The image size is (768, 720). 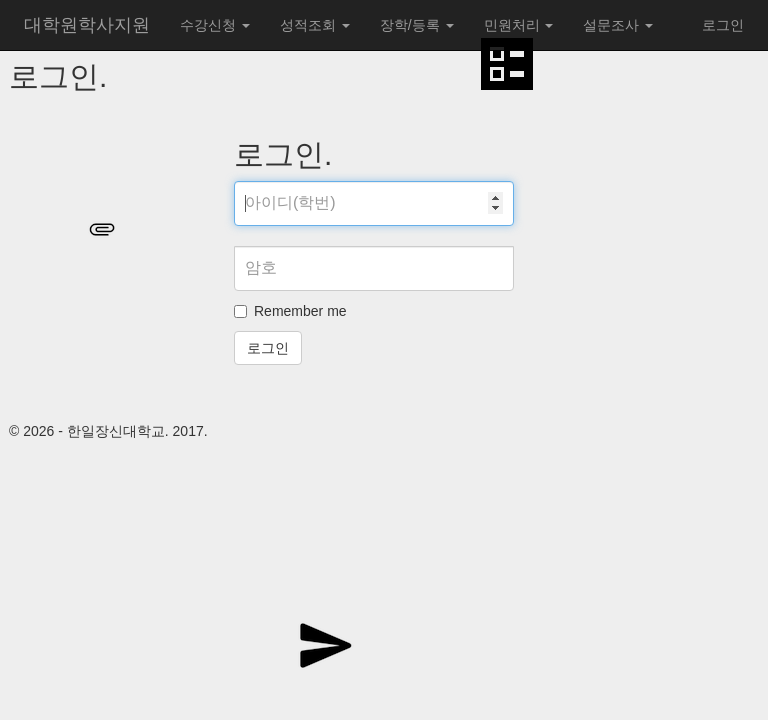 What do you see at coordinates (507, 64) in the screenshot?
I see `view ballot or voting options` at bounding box center [507, 64].